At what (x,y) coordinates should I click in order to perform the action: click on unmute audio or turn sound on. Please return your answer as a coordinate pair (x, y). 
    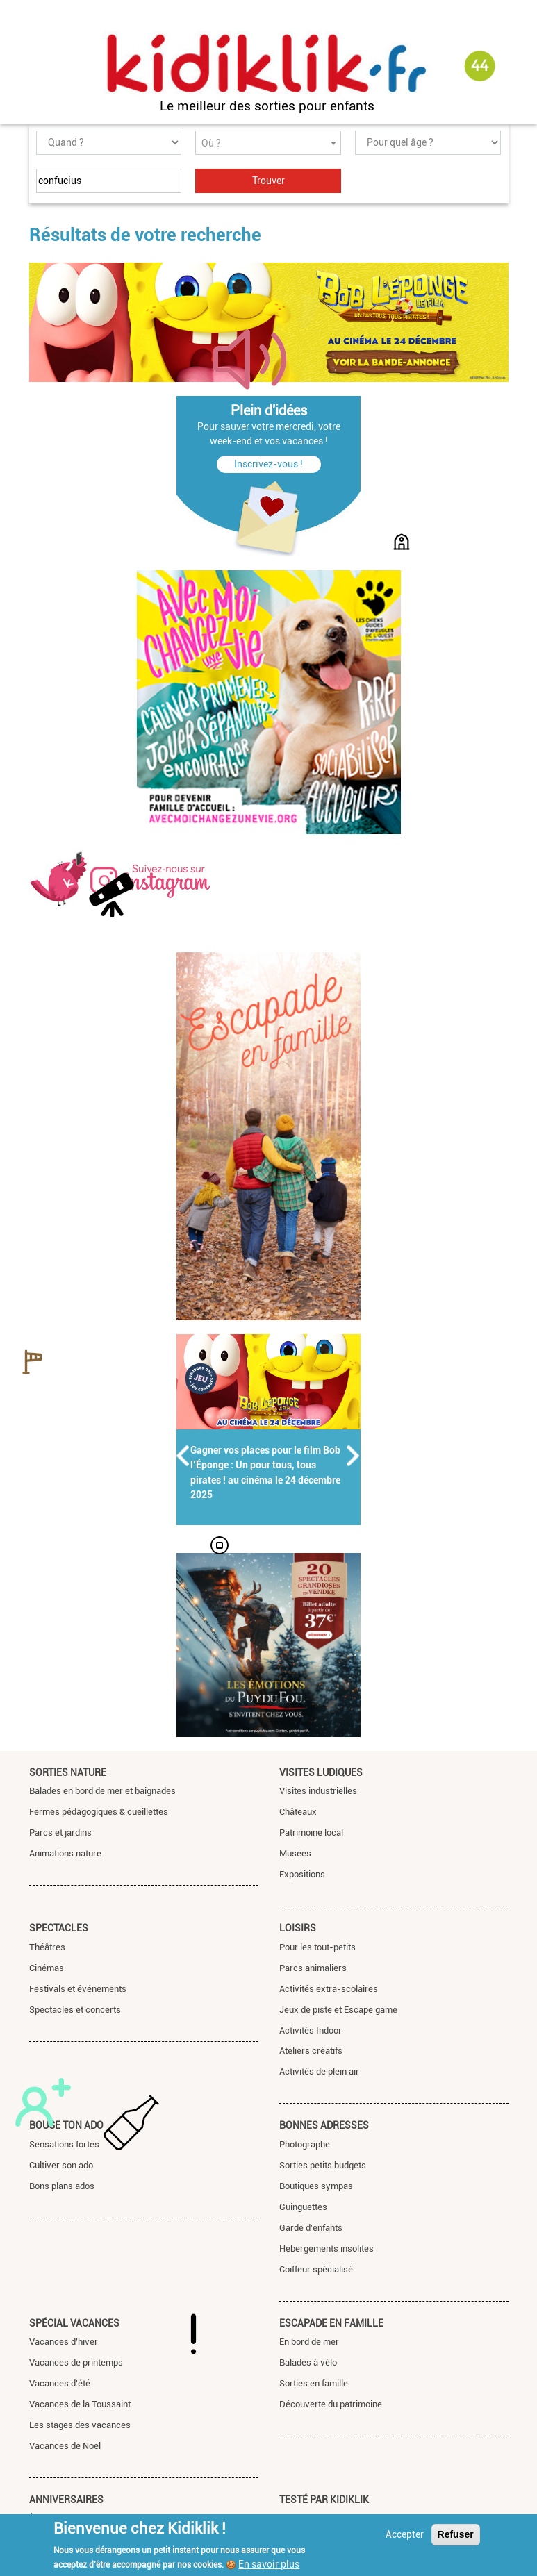
    Looking at the image, I should click on (249, 359).